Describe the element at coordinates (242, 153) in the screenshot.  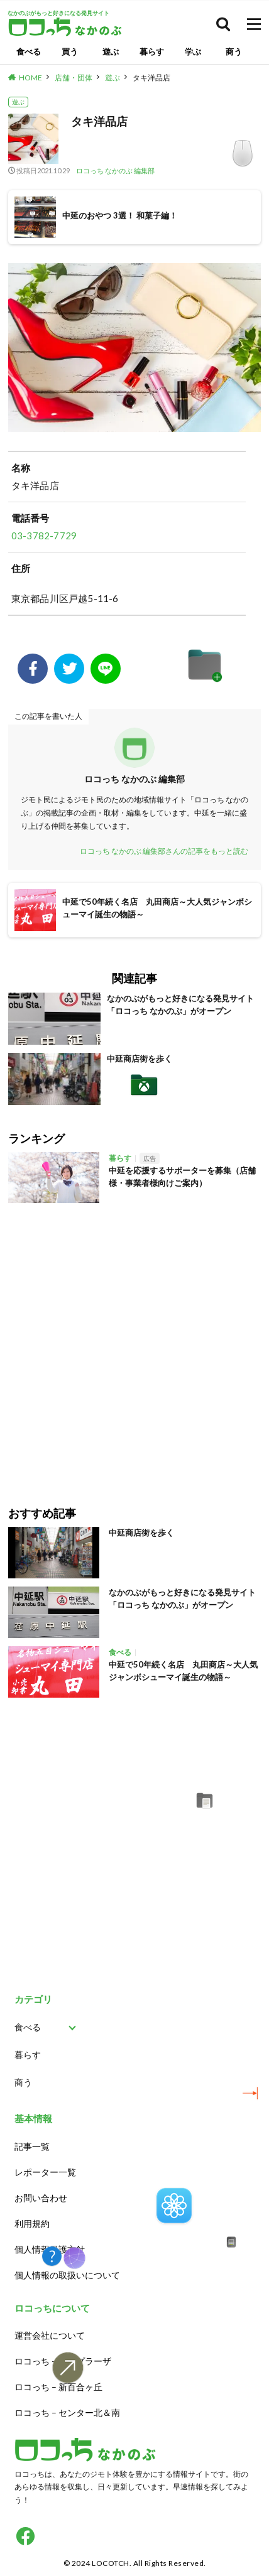
I see `mouse input device settings` at that location.